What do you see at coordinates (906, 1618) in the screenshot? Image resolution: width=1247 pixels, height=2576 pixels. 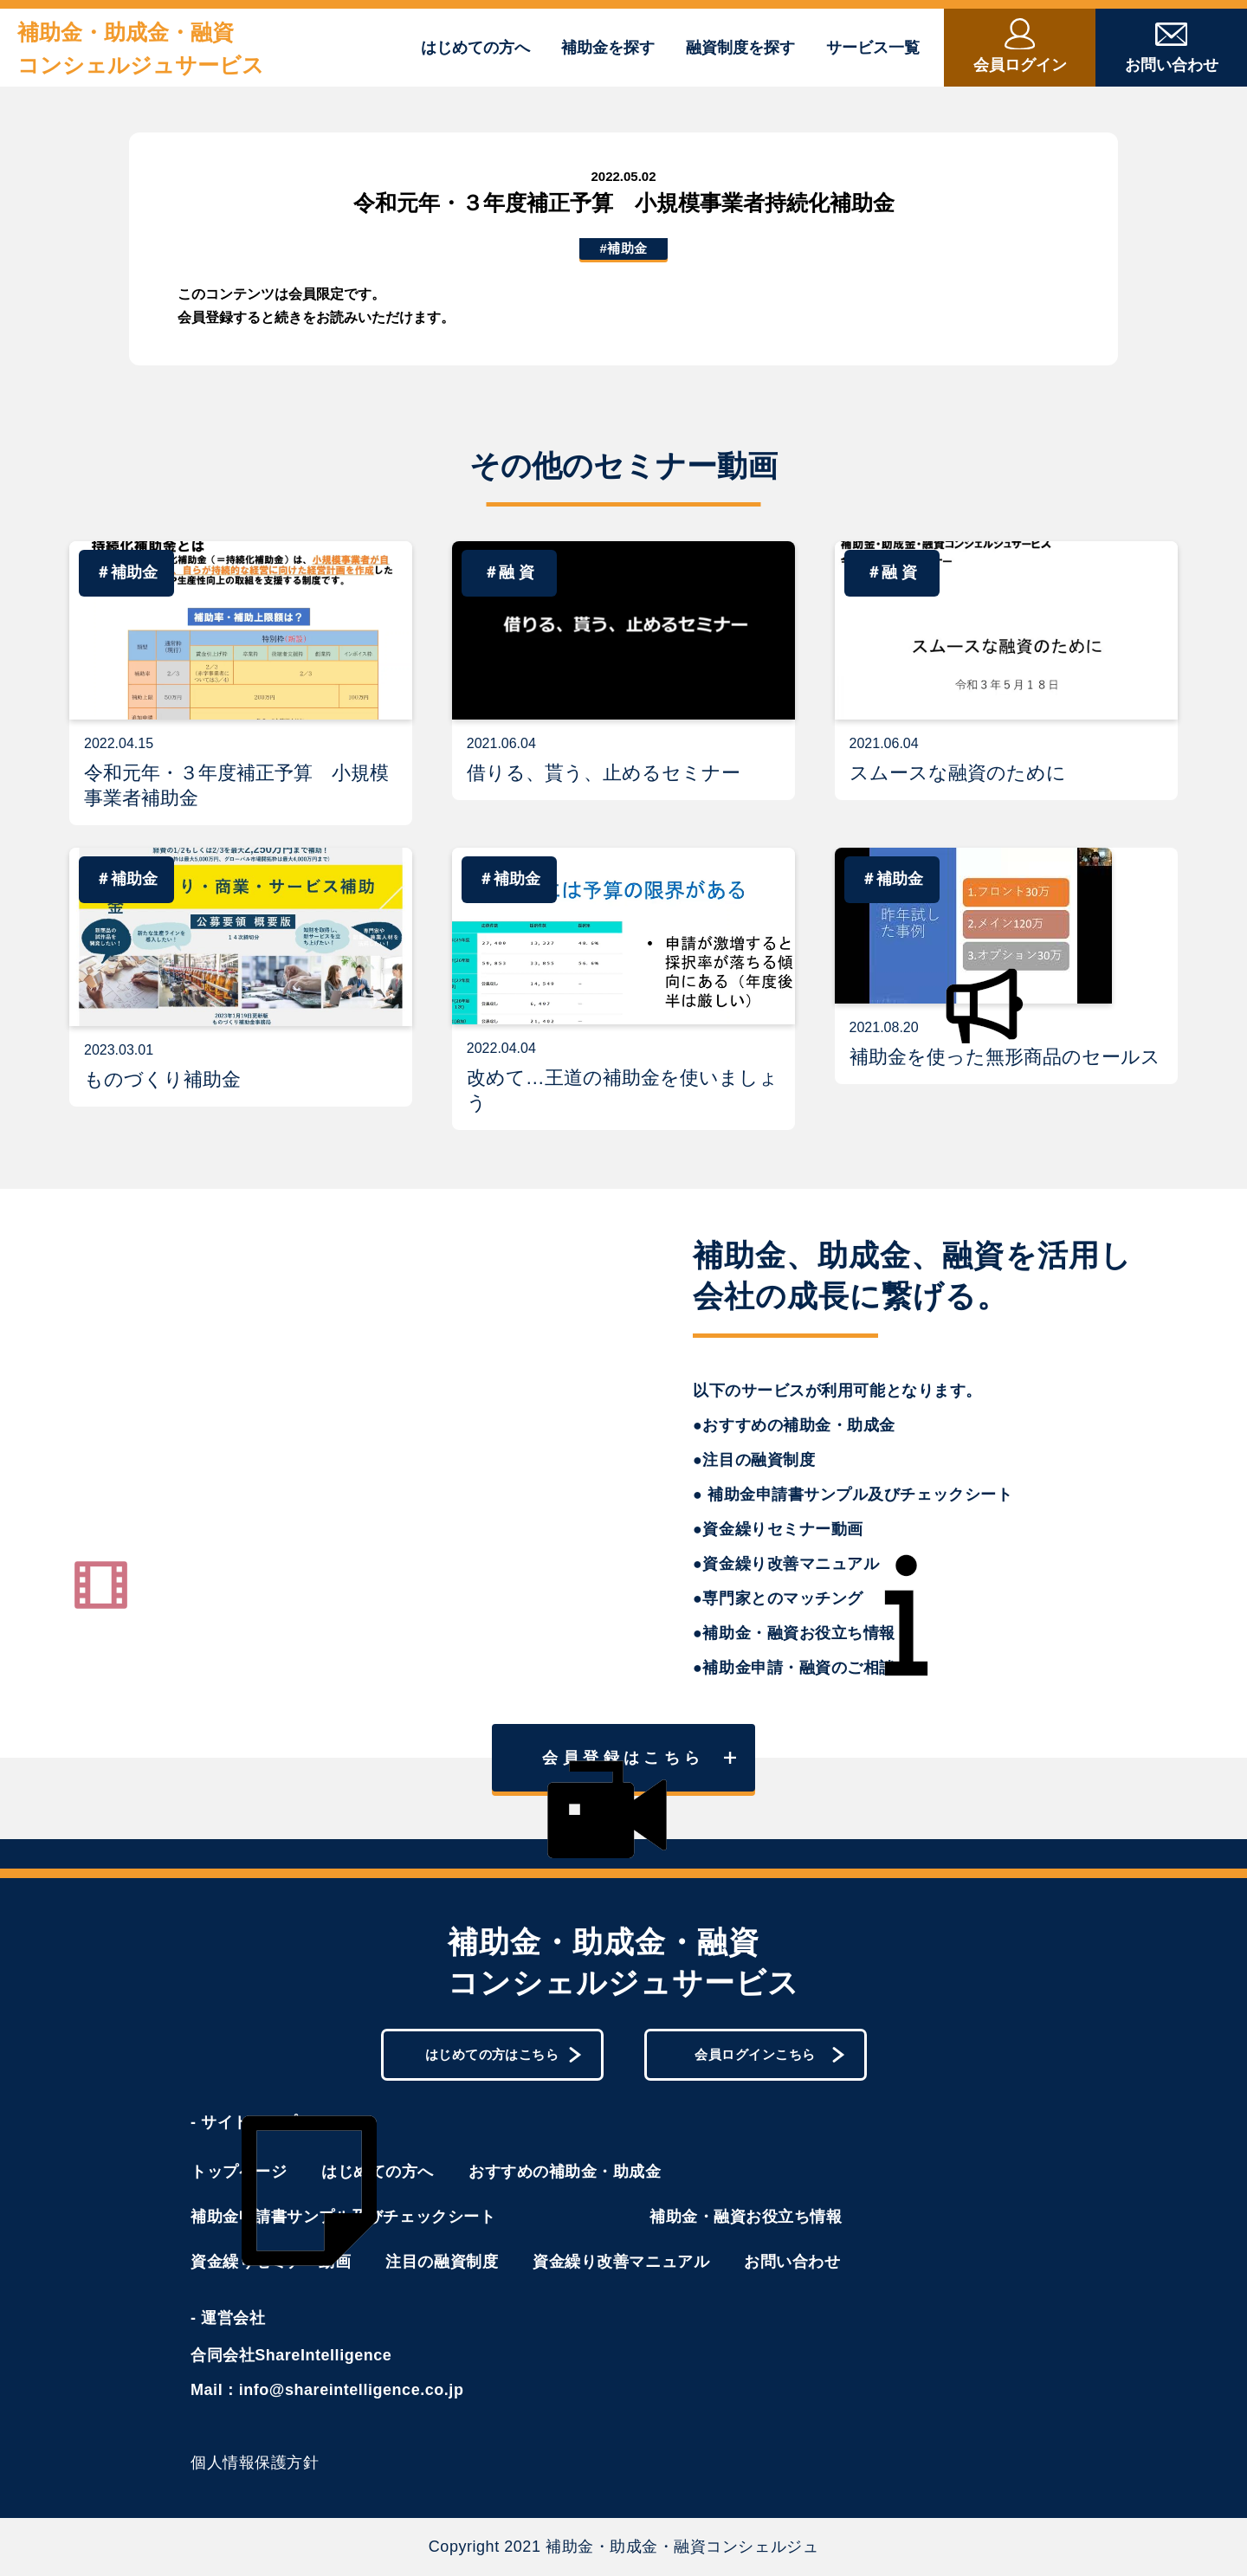 I see `view more information about this item` at bounding box center [906, 1618].